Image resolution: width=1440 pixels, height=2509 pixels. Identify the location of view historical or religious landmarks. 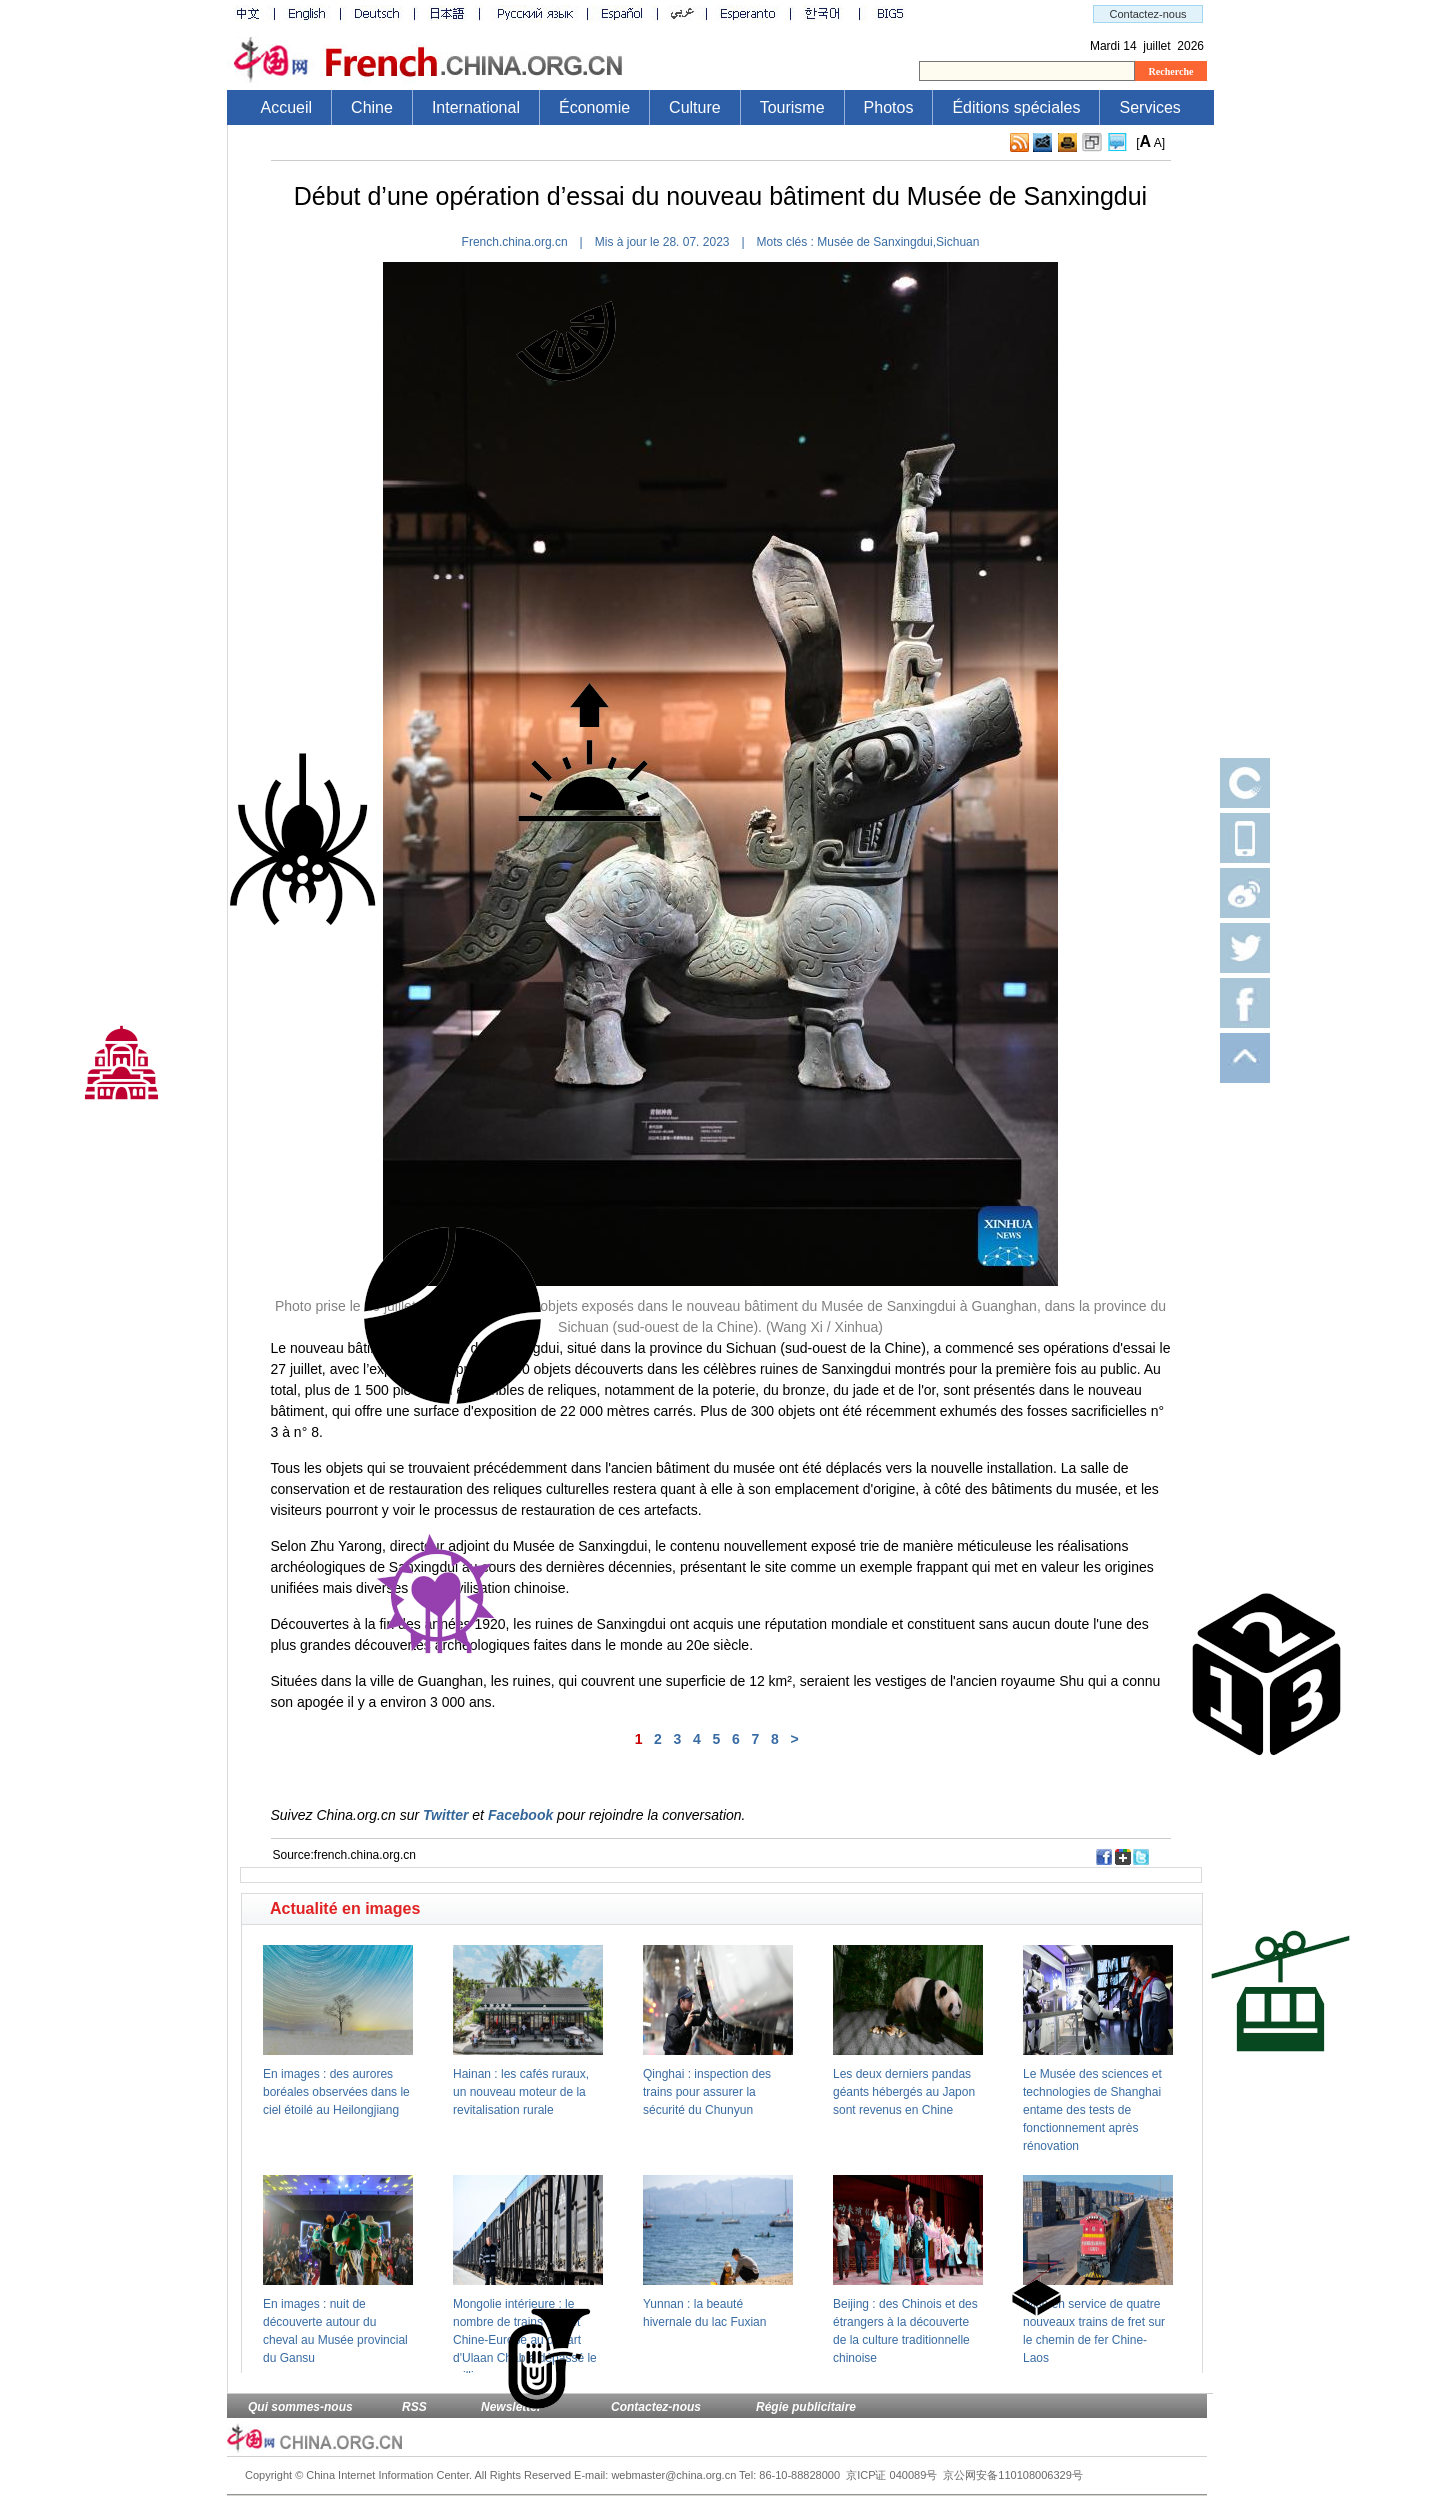
(121, 1062).